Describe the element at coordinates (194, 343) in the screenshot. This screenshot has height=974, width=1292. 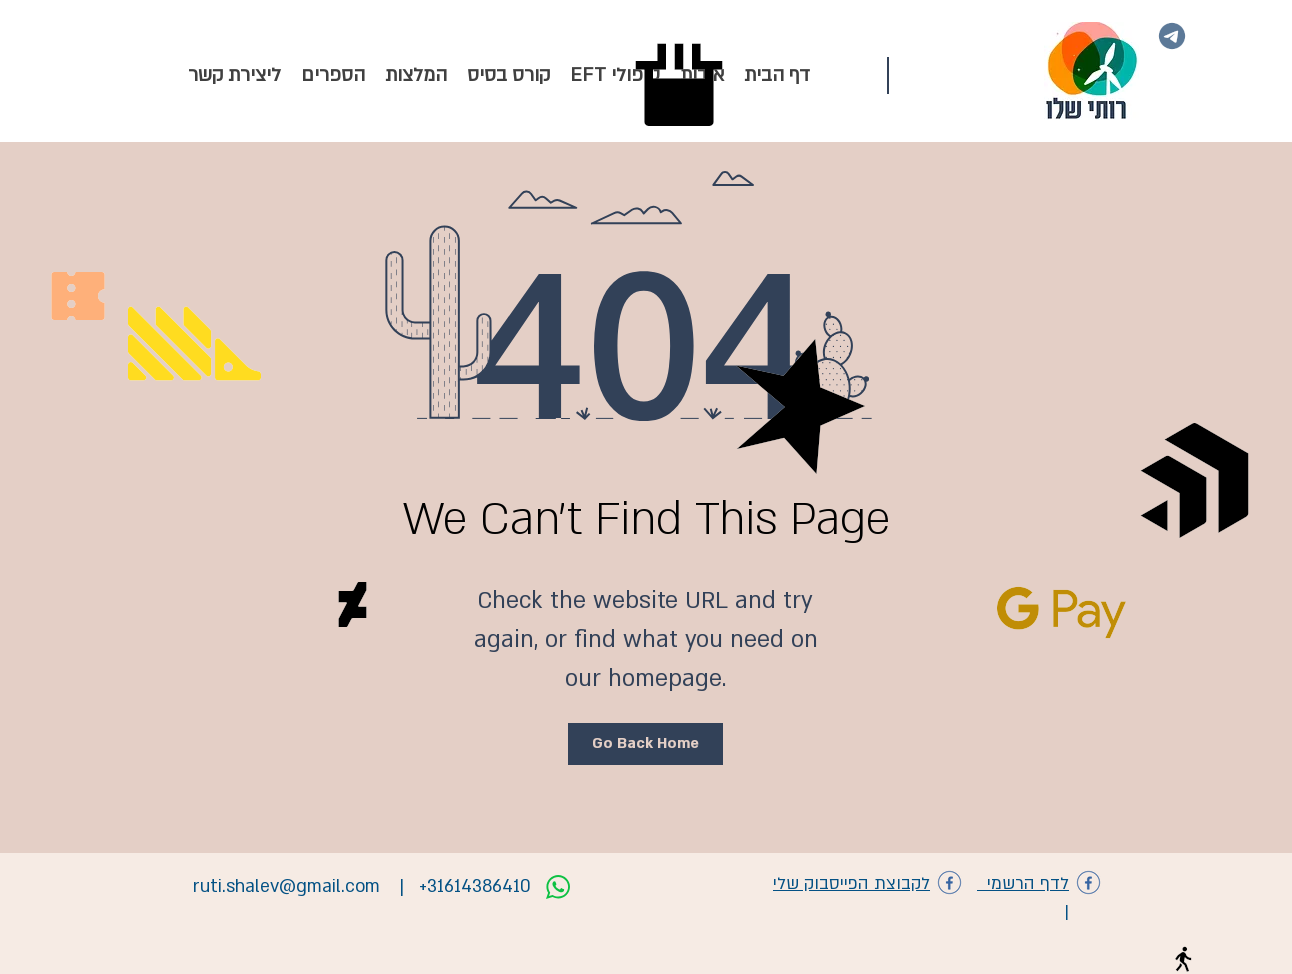
I see `open PostHog analytics dashboard` at that location.